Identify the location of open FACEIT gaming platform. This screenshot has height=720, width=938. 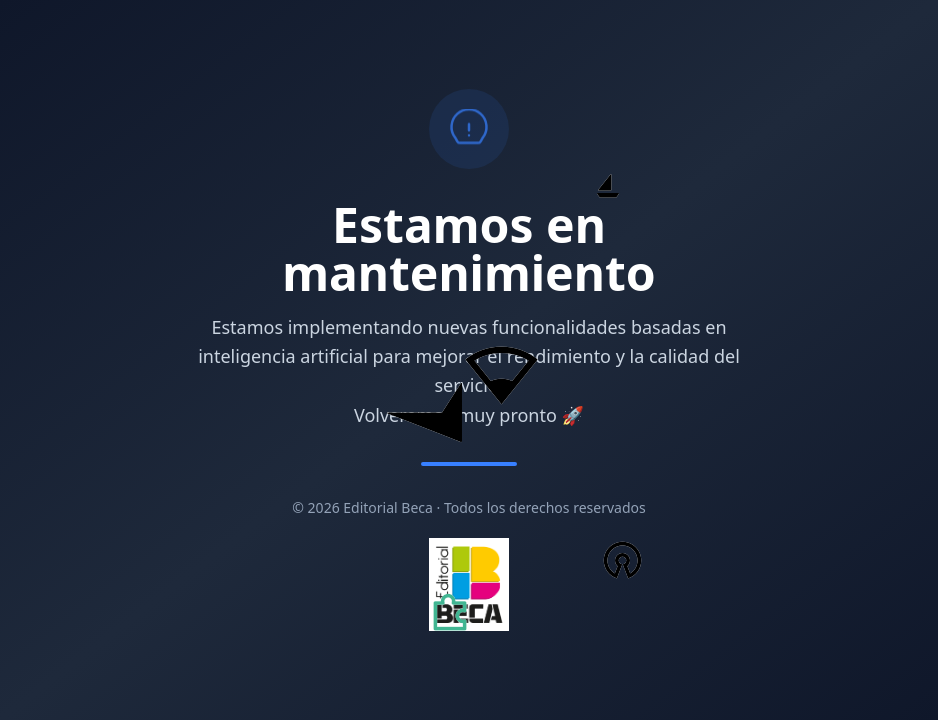
(424, 412).